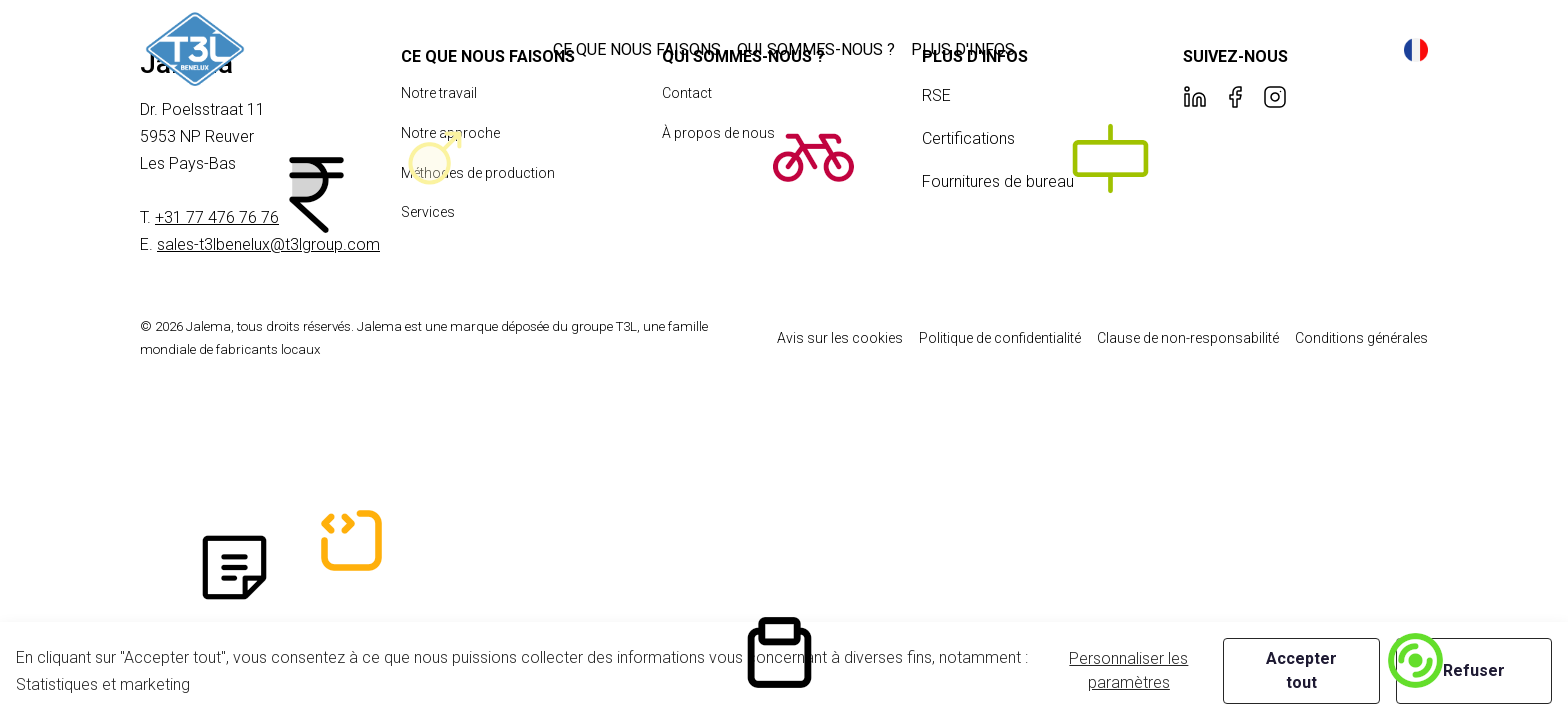 This screenshot has width=1568, height=720. What do you see at coordinates (313, 193) in the screenshot?
I see `view prices in Indian rupees` at bounding box center [313, 193].